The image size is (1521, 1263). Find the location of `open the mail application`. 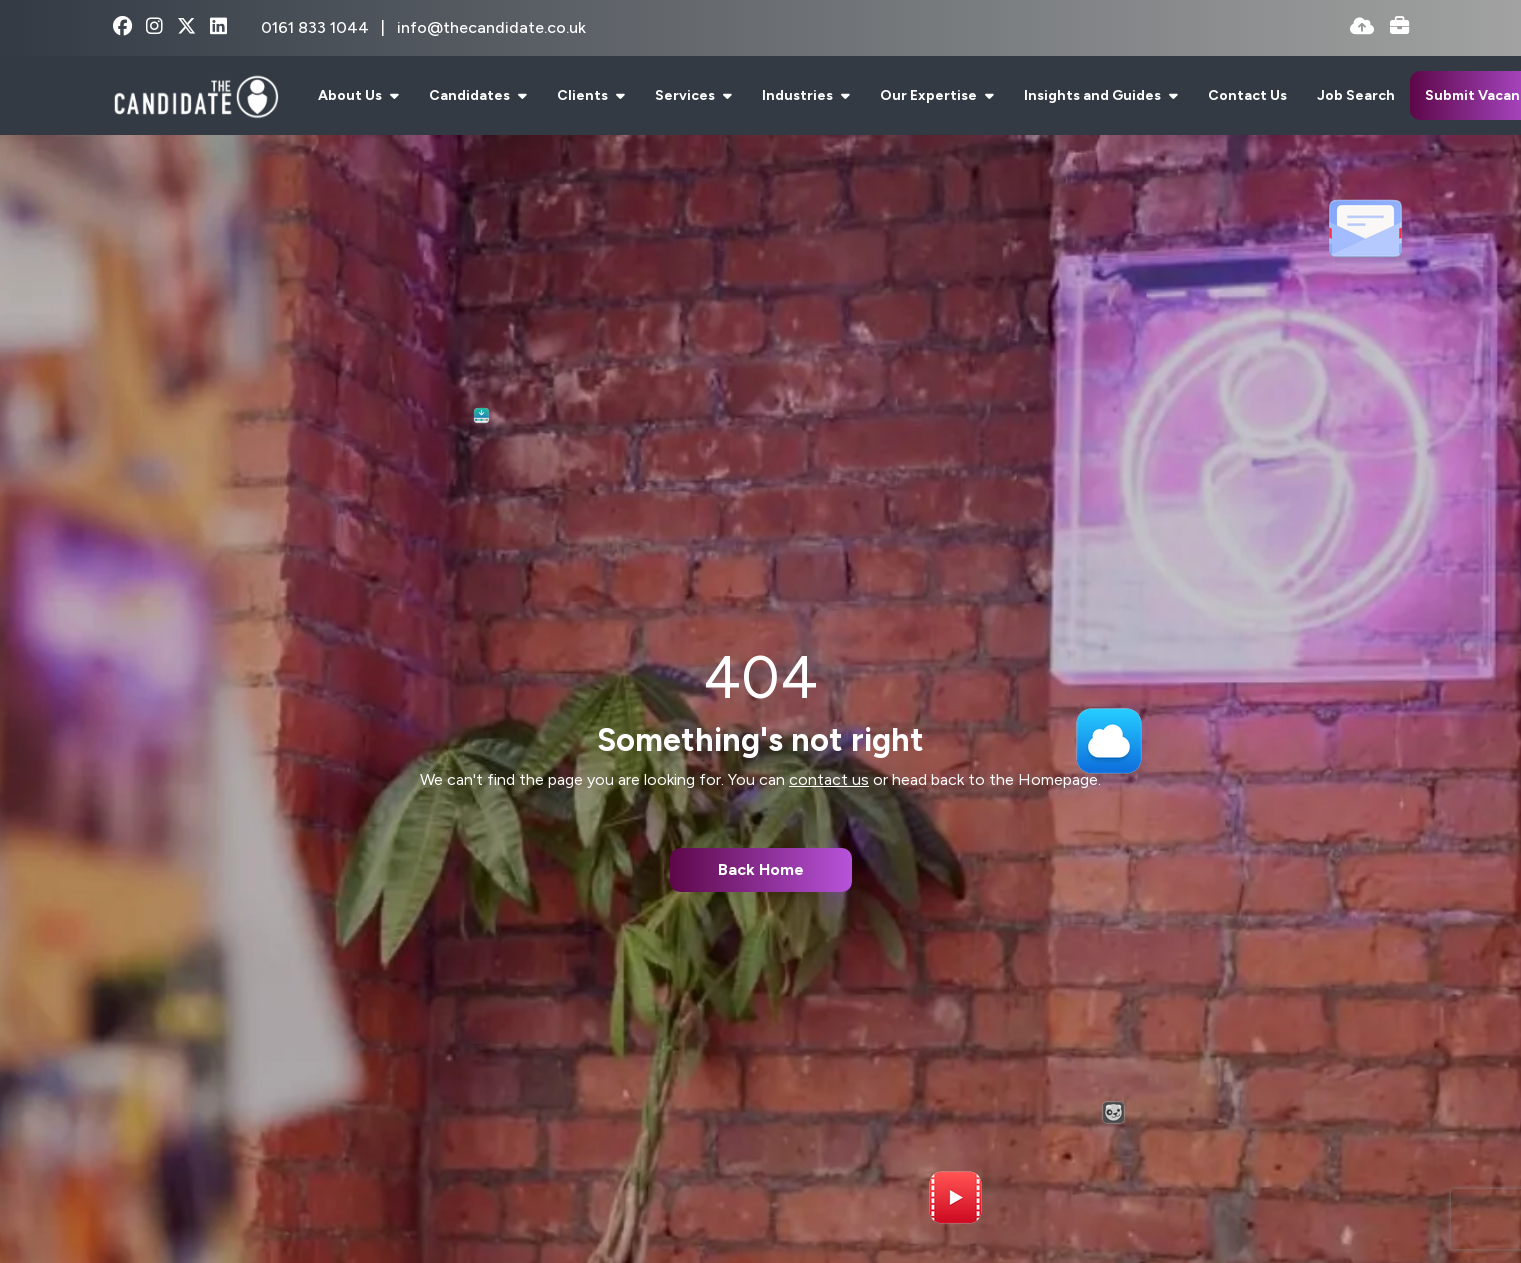

open the mail application is located at coordinates (1365, 228).